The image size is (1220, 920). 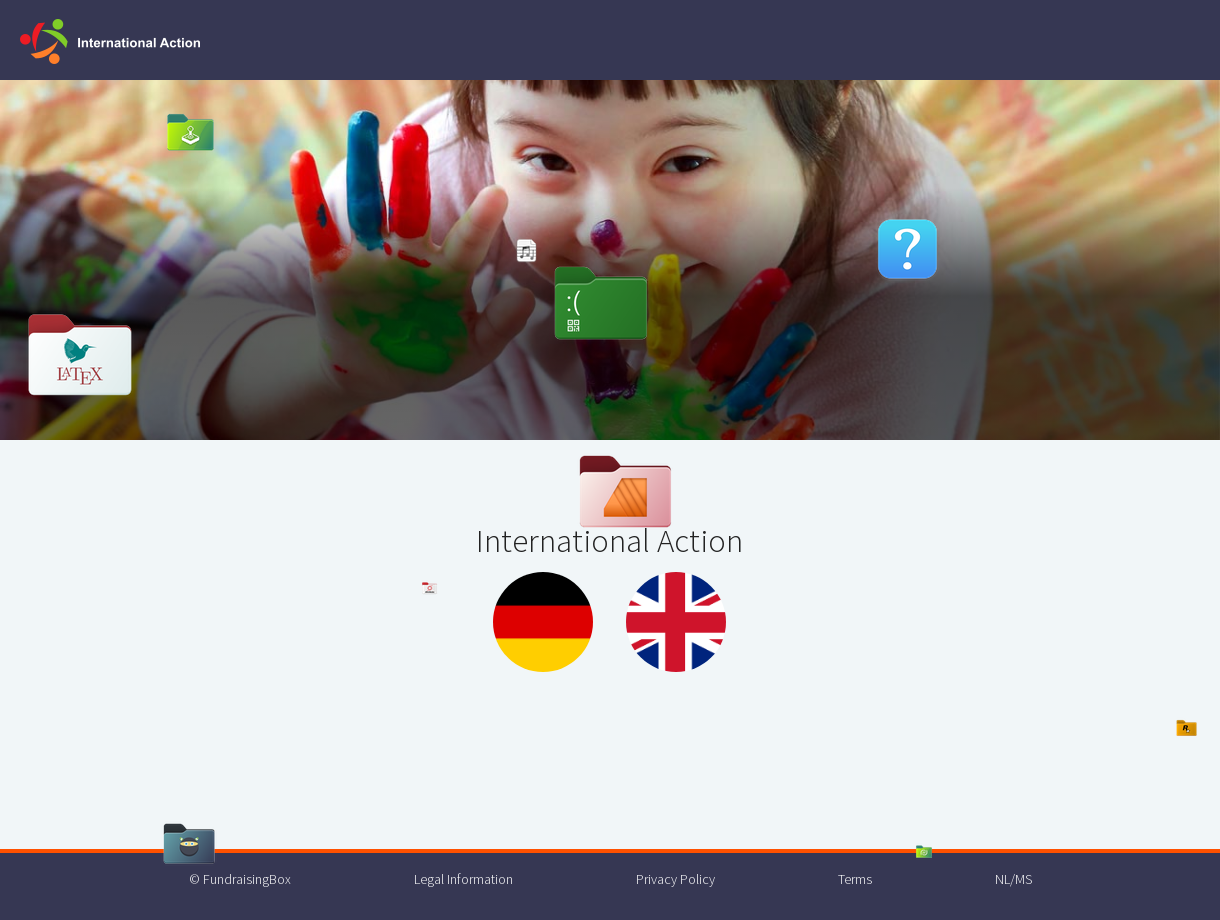 What do you see at coordinates (79, 357) in the screenshot?
I see `open folder containing LaTeX documents` at bounding box center [79, 357].